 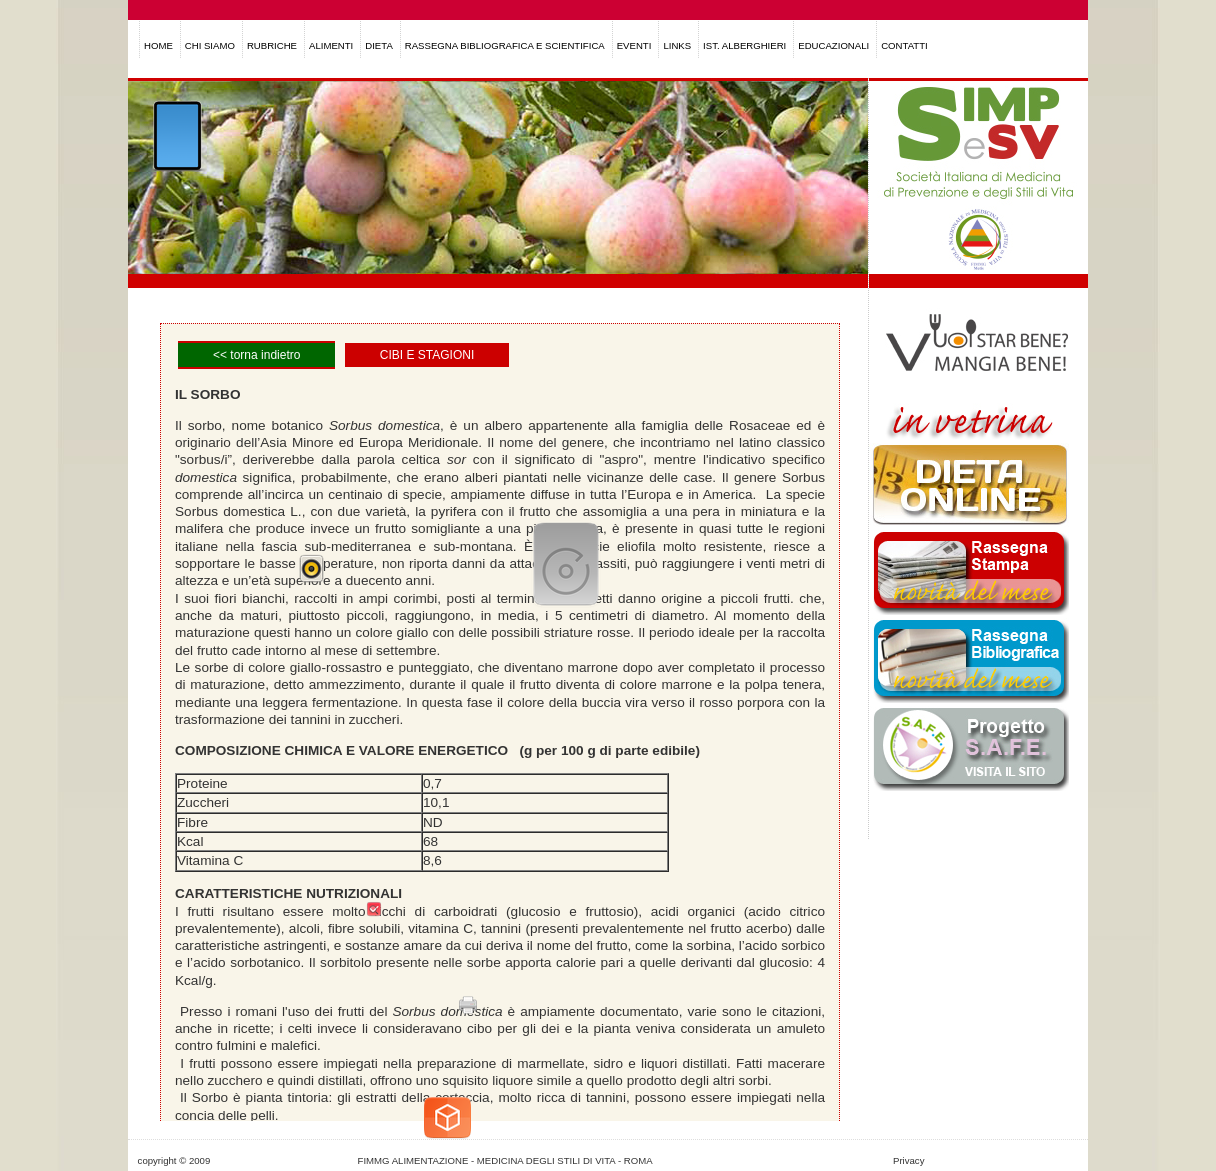 What do you see at coordinates (566, 564) in the screenshot?
I see `access hard drive storage` at bounding box center [566, 564].